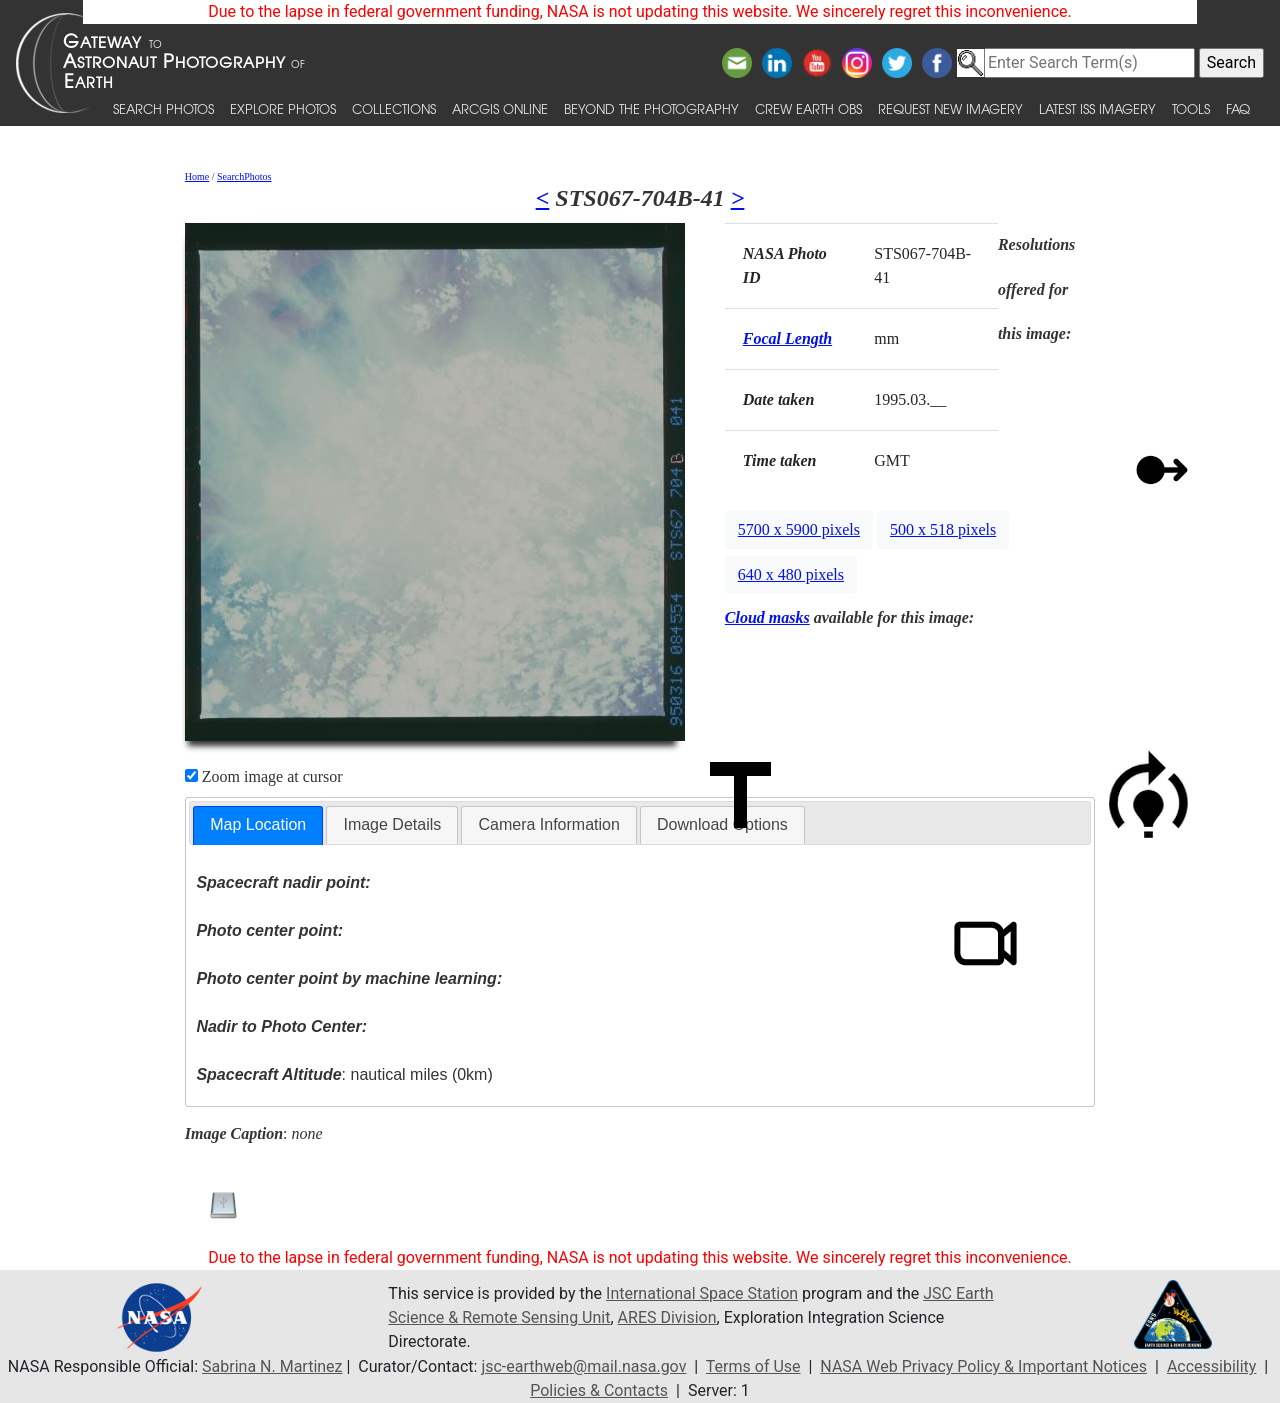 Image resolution: width=1280 pixels, height=1403 pixels. Describe the element at coordinates (1162, 470) in the screenshot. I see `swipe right to continue or accept` at that location.